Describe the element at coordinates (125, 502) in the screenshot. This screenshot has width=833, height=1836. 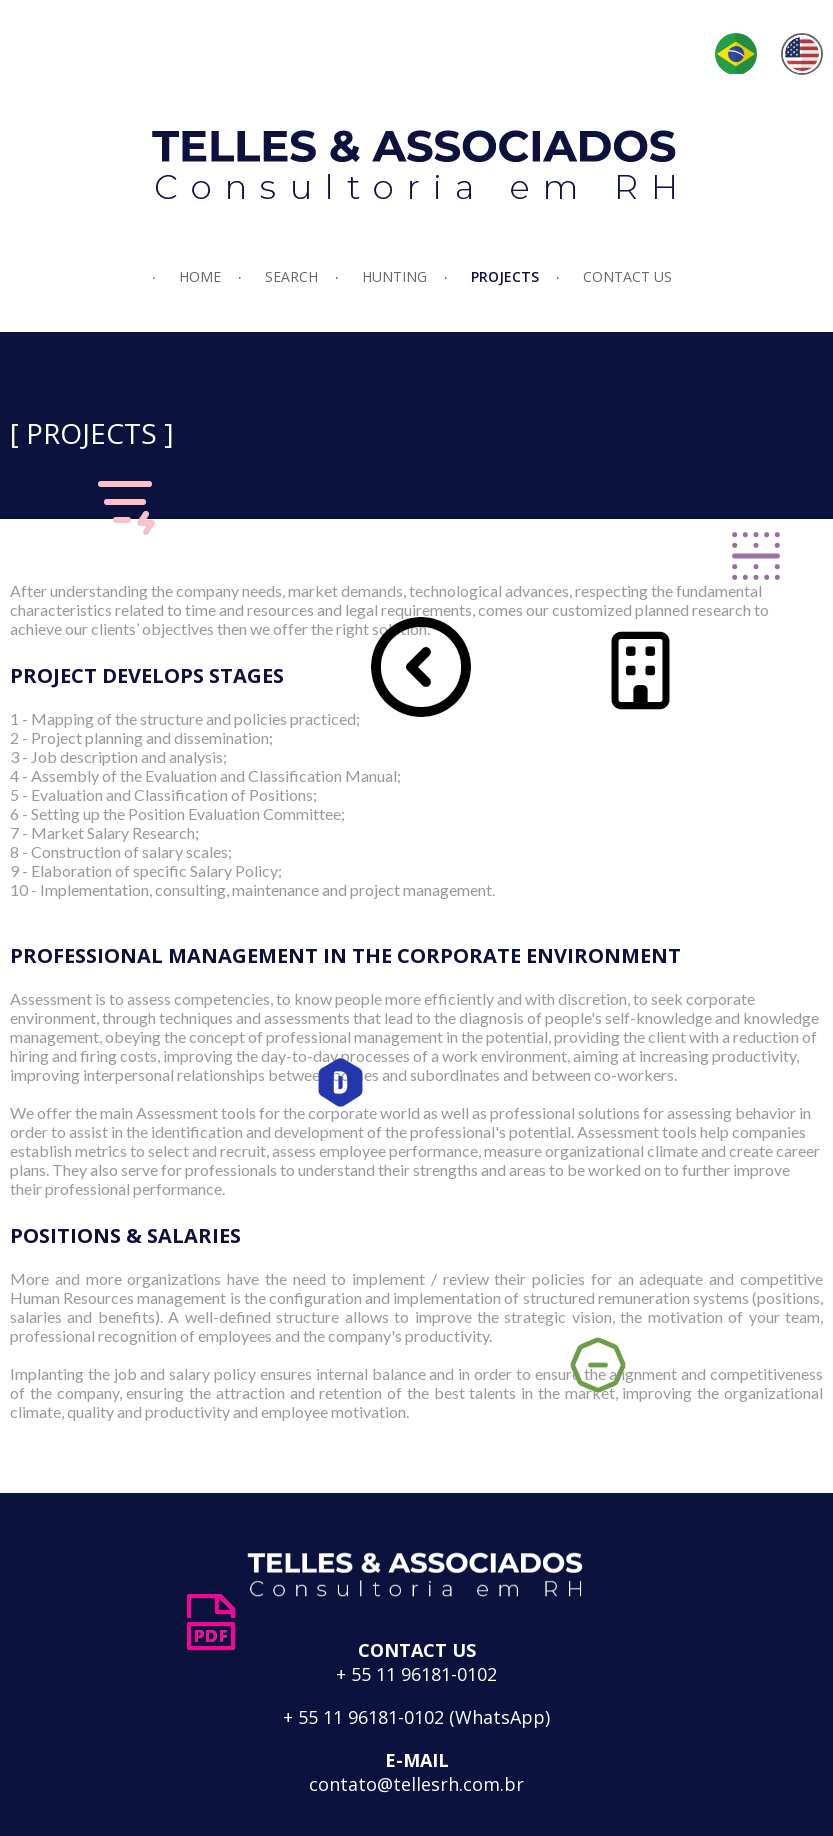
I see `apply quick filter settings` at that location.